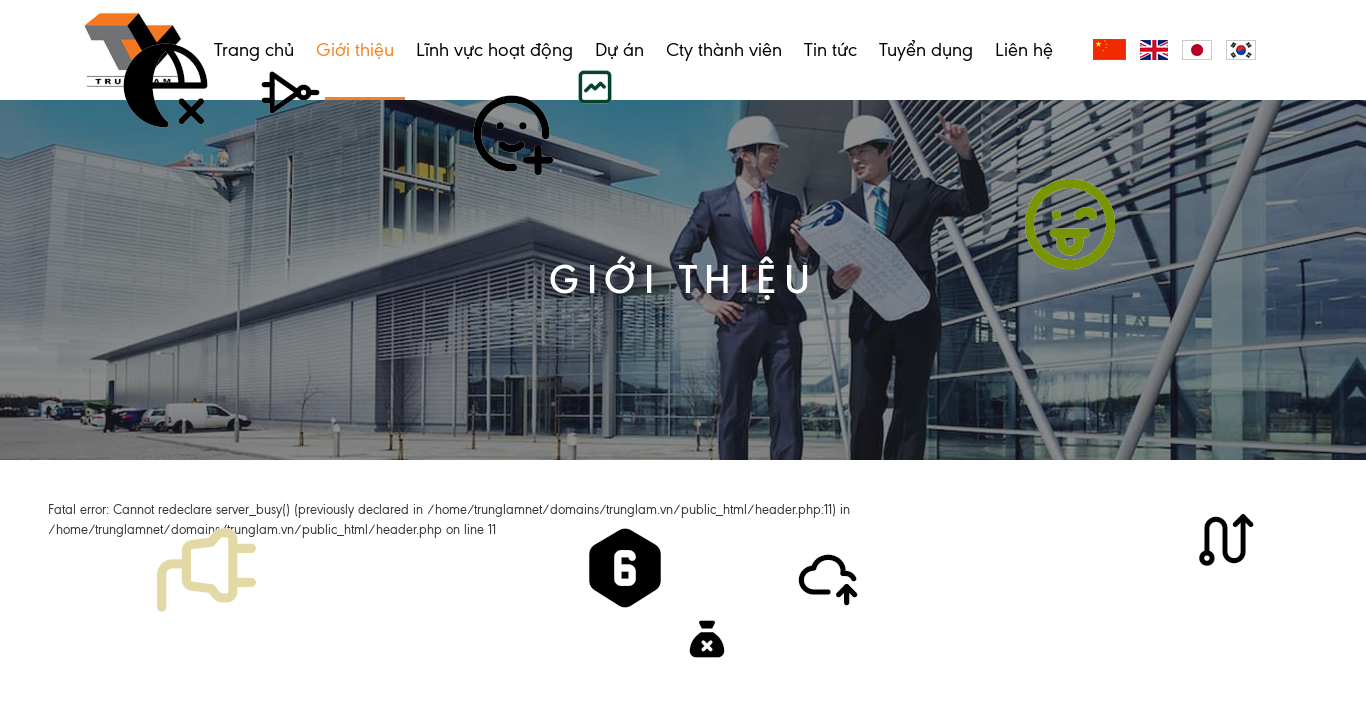 This screenshot has height=720, width=1366. What do you see at coordinates (595, 87) in the screenshot?
I see `view analytics or statistics` at bounding box center [595, 87].